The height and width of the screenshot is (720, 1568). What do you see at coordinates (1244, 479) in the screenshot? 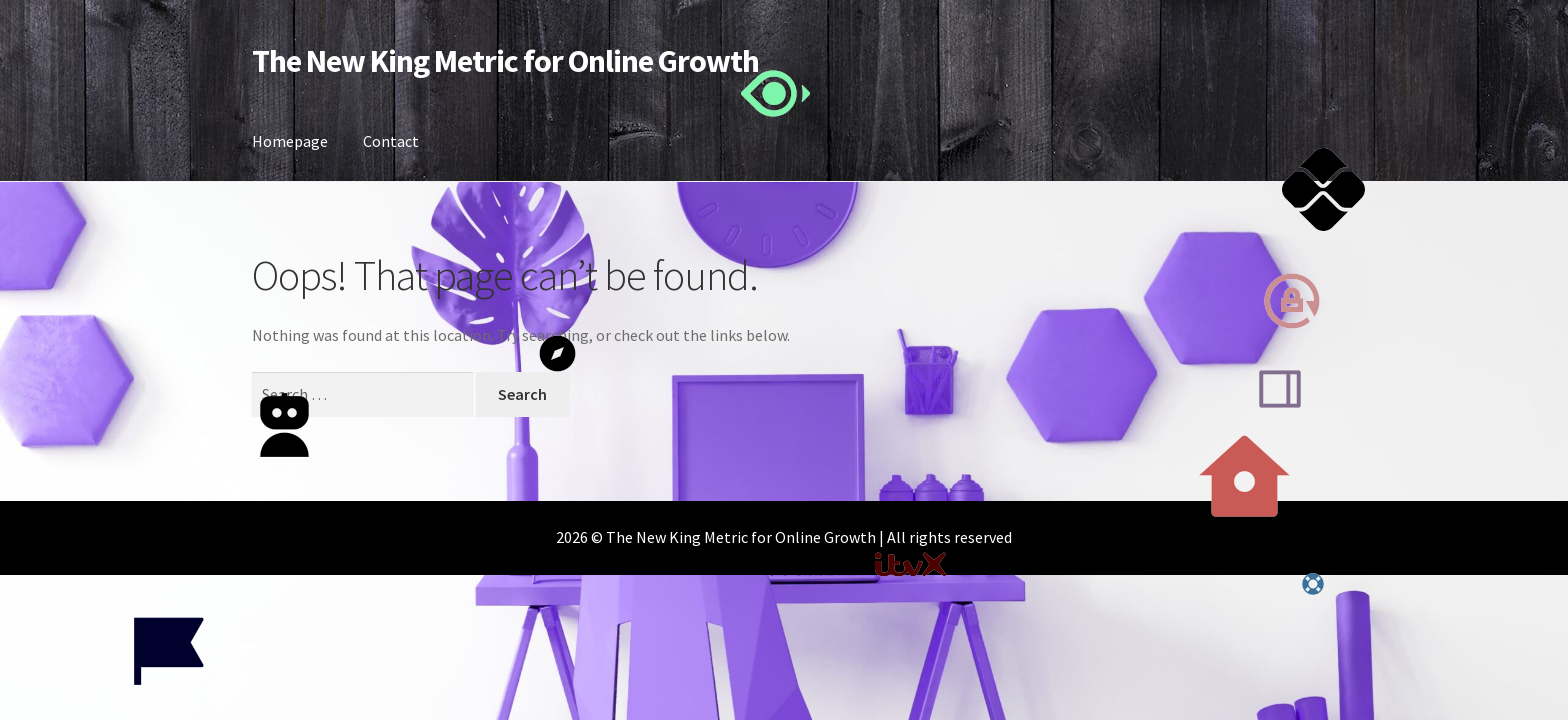
I see `navigate to home screen` at bounding box center [1244, 479].